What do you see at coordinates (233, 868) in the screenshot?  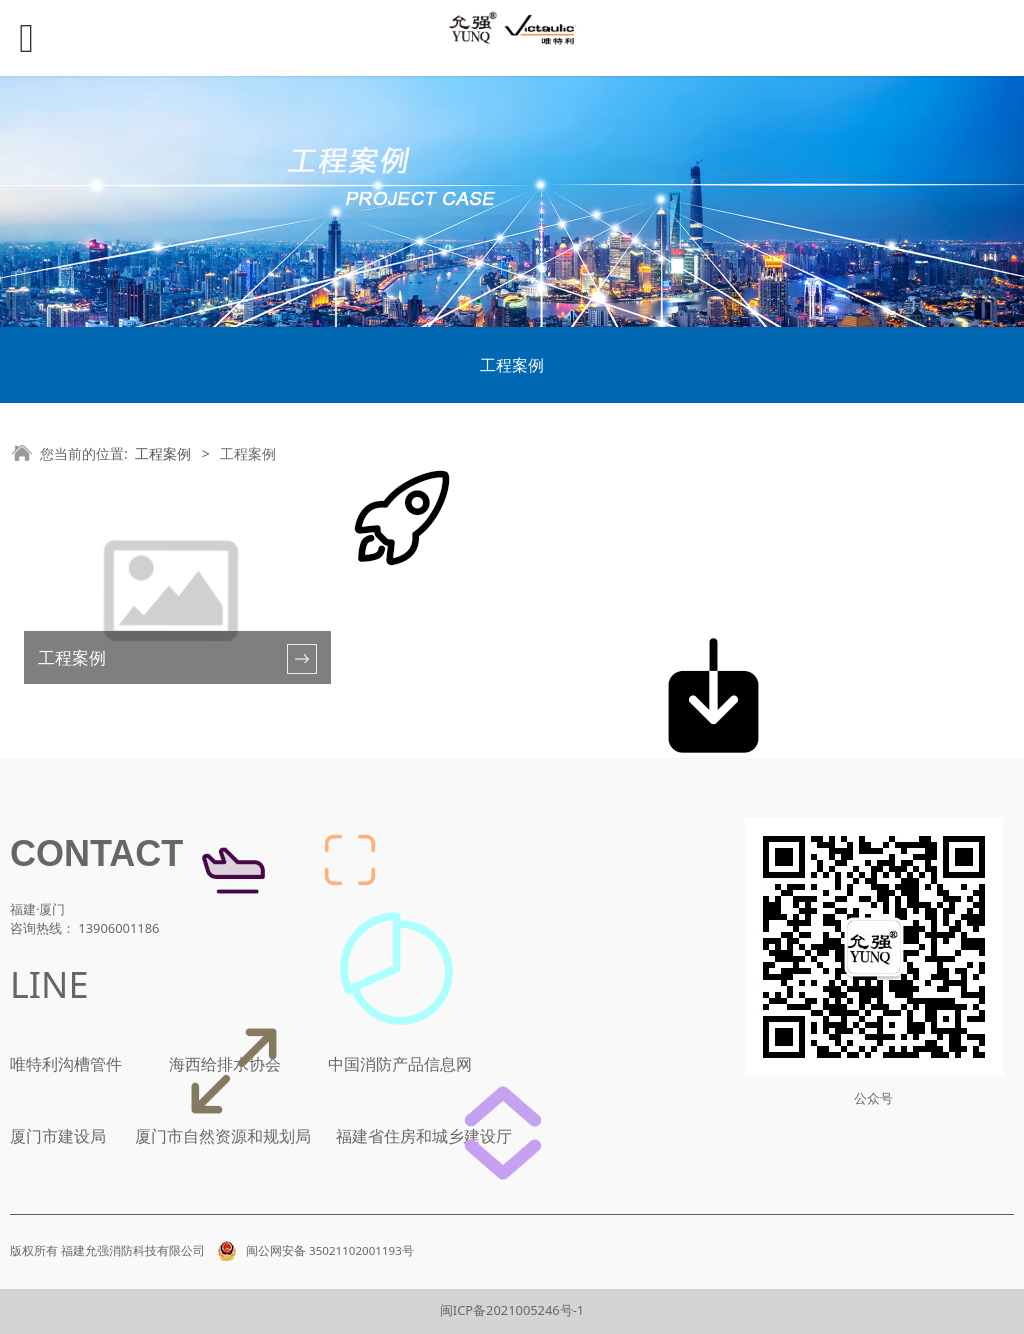 I see `indicates flight mode is active` at bounding box center [233, 868].